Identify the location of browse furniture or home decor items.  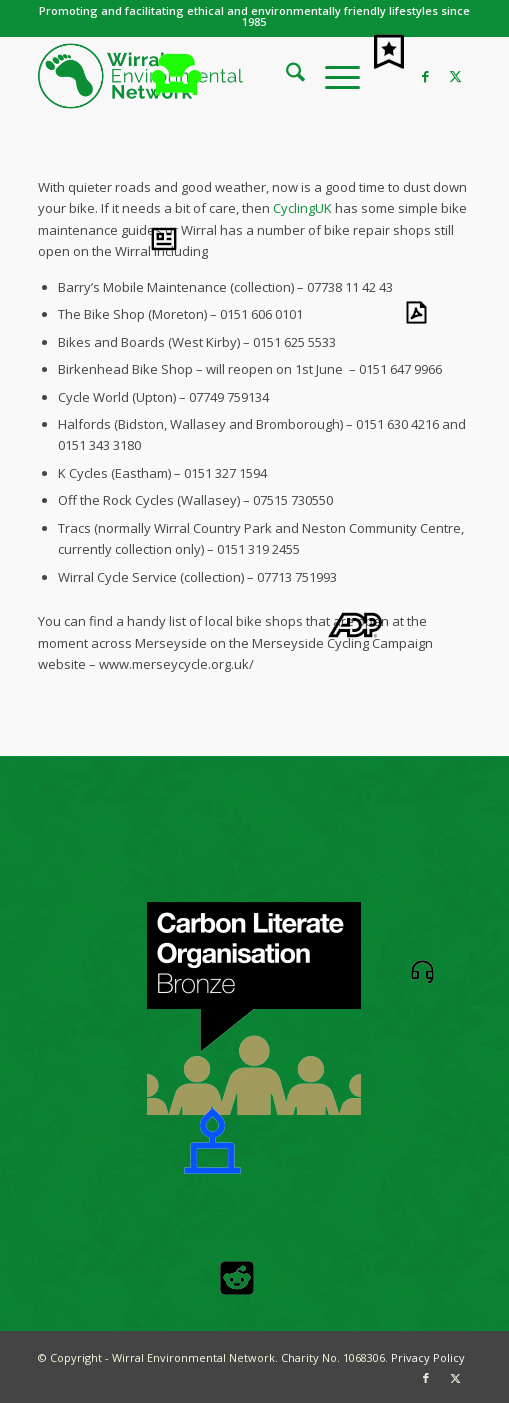
(176, 74).